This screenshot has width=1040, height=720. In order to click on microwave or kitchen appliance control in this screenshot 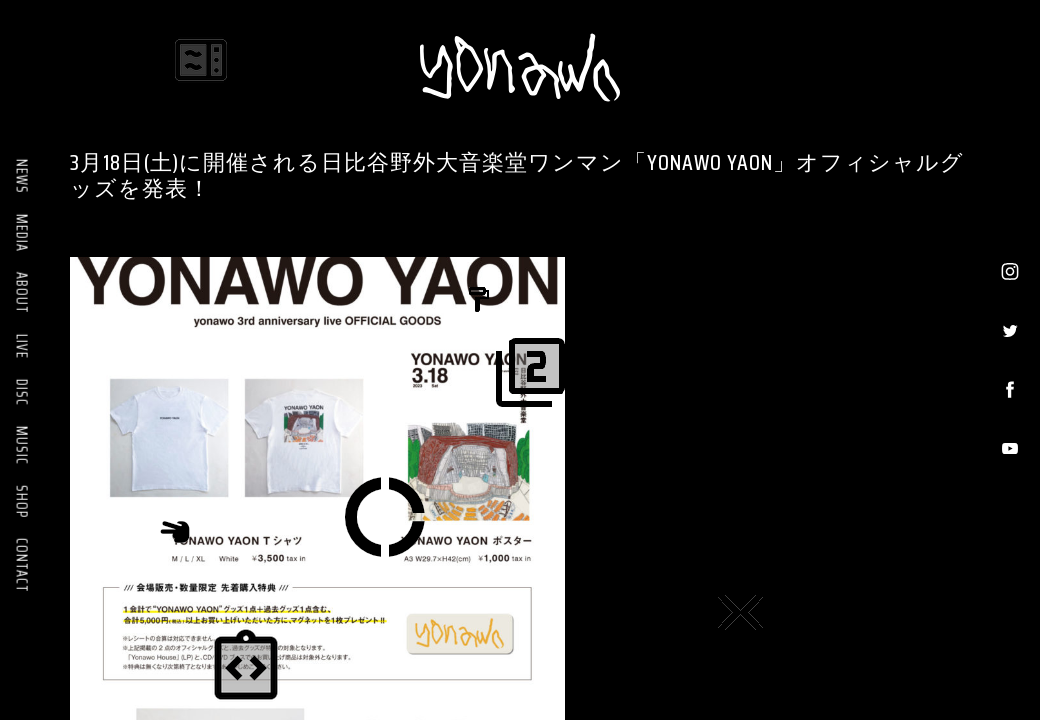, I will do `click(201, 60)`.